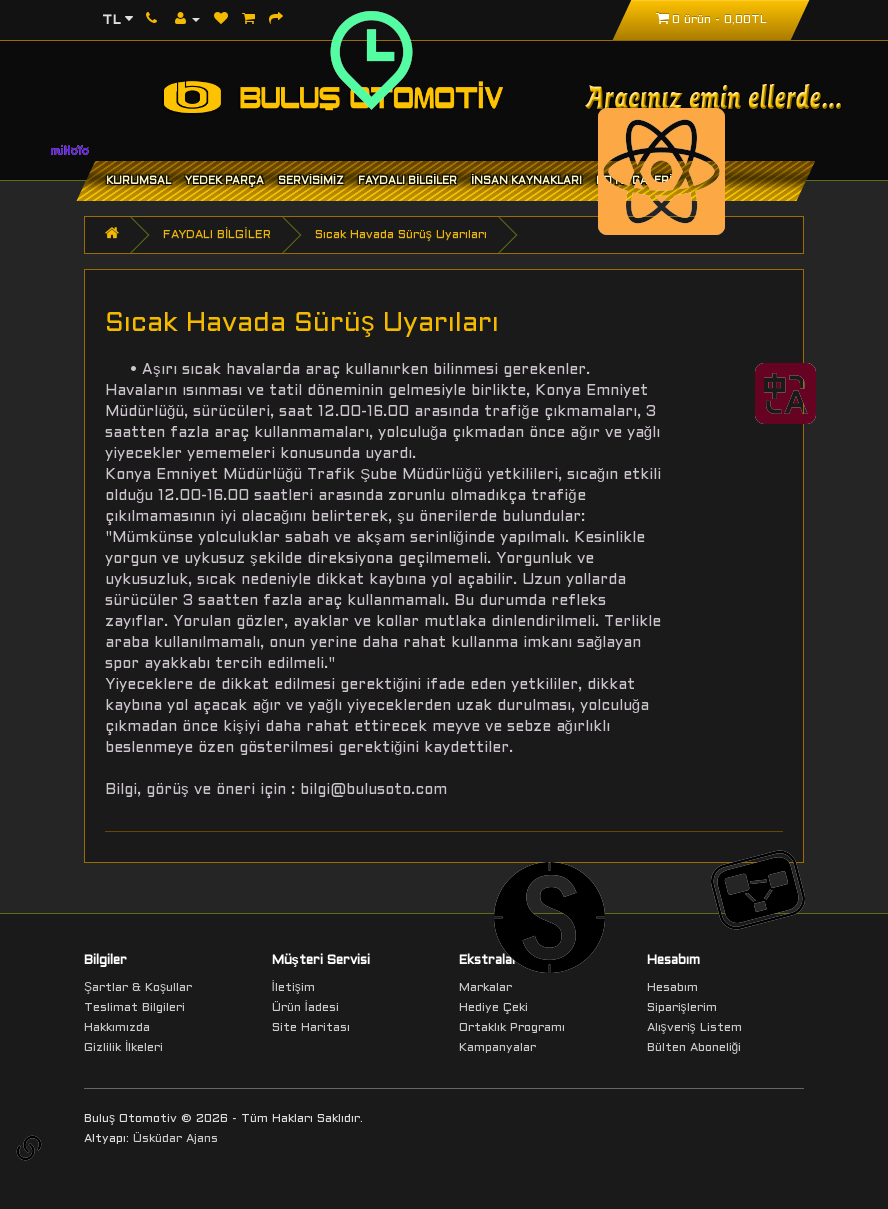  Describe the element at coordinates (549, 917) in the screenshot. I see `visit Stryker Corporation website` at that location.